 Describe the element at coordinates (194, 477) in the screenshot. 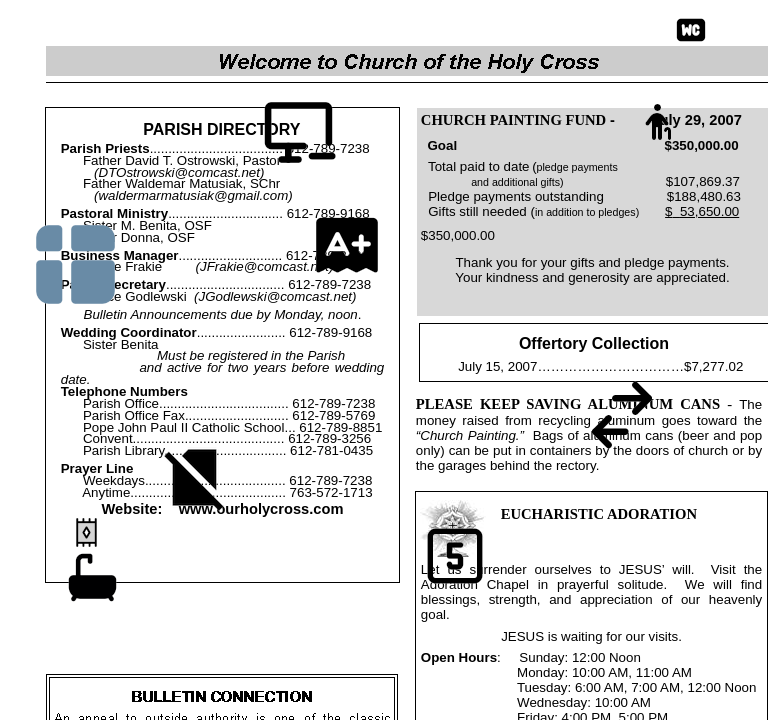

I see `no sim card detected` at that location.